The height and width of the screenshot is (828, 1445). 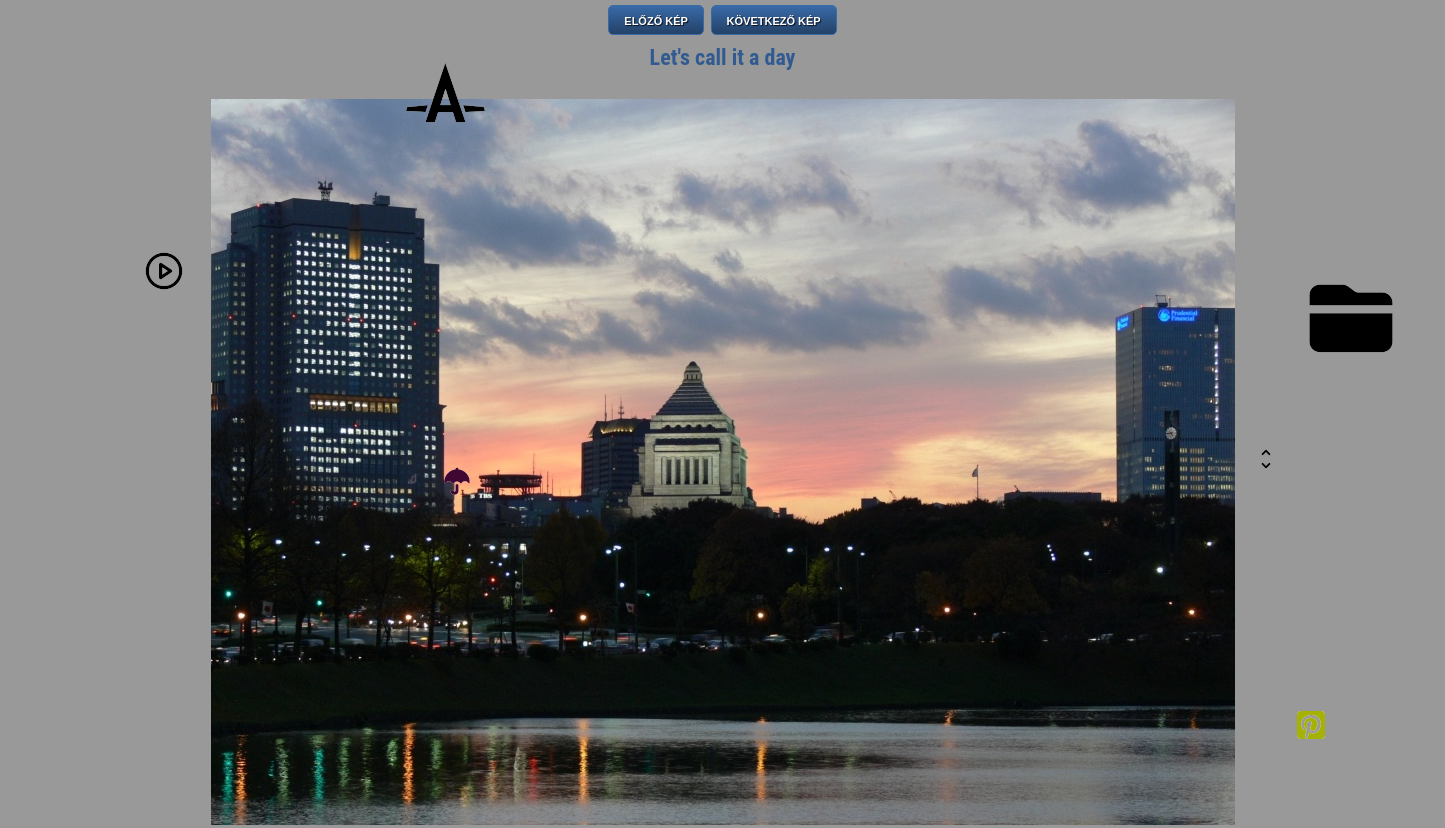 I want to click on play video or audio content, so click(x=164, y=271).